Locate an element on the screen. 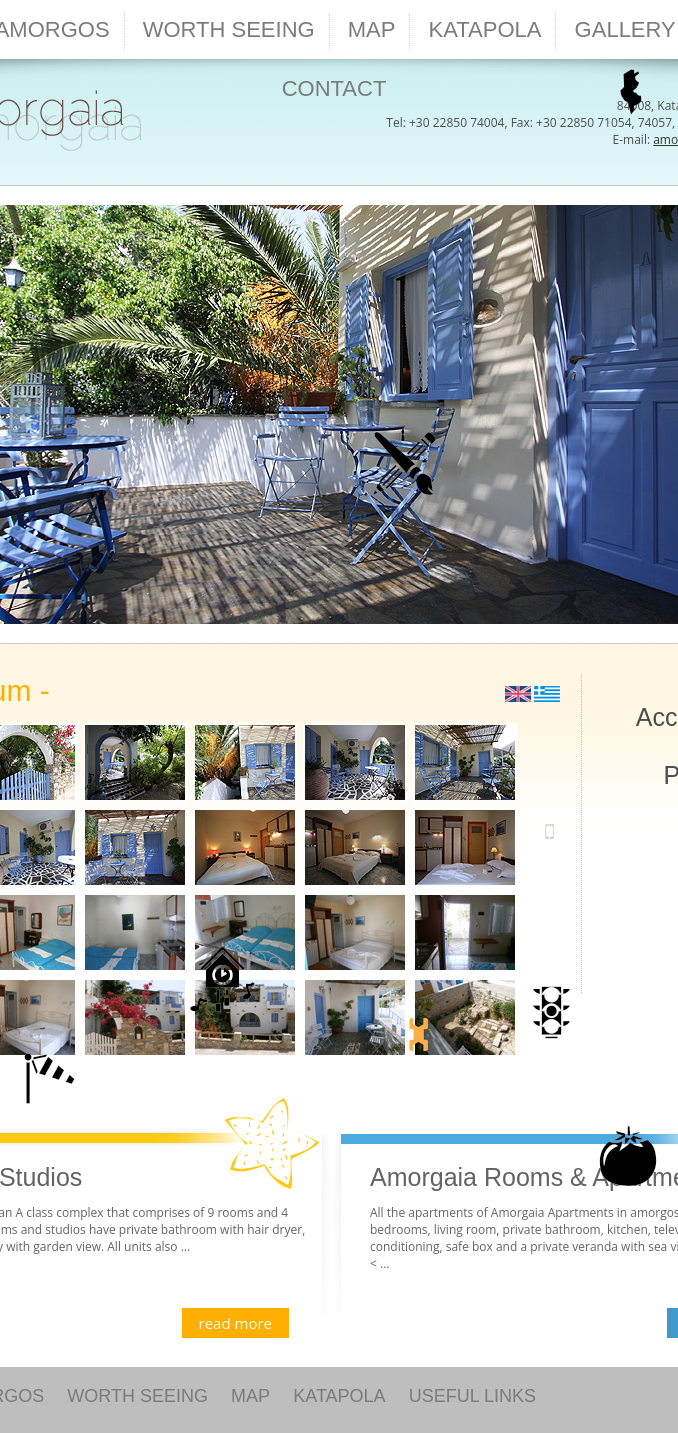 The width and height of the screenshot is (678, 1433). select tomato as an ingredient is located at coordinates (628, 1156).